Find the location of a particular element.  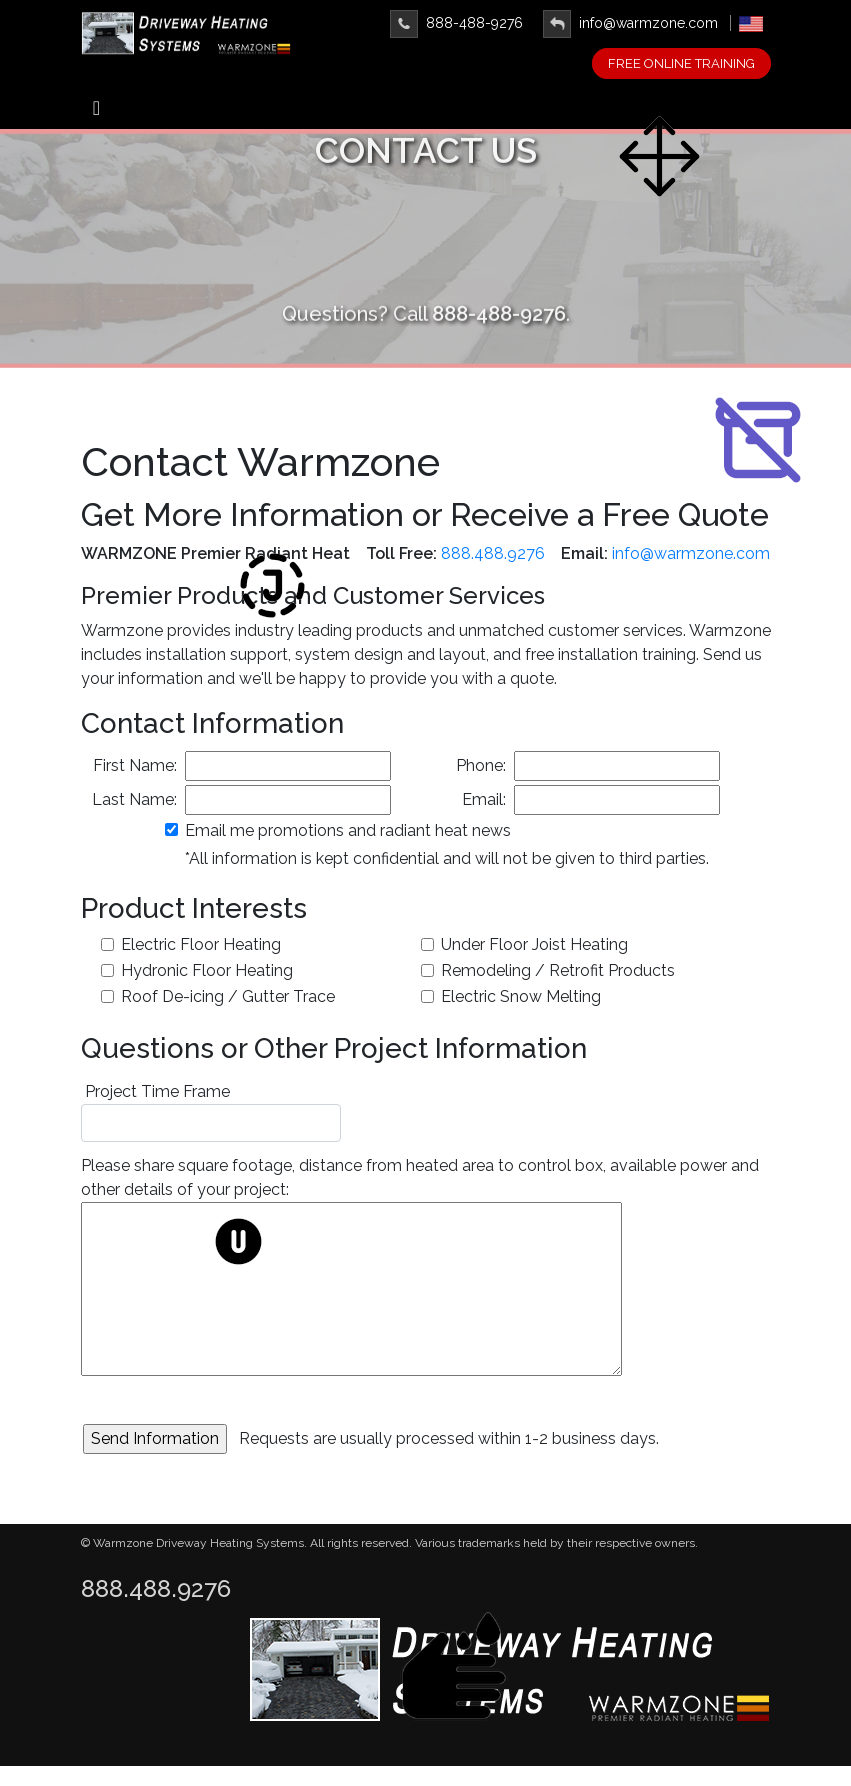

move or reposition an element is located at coordinates (659, 156).